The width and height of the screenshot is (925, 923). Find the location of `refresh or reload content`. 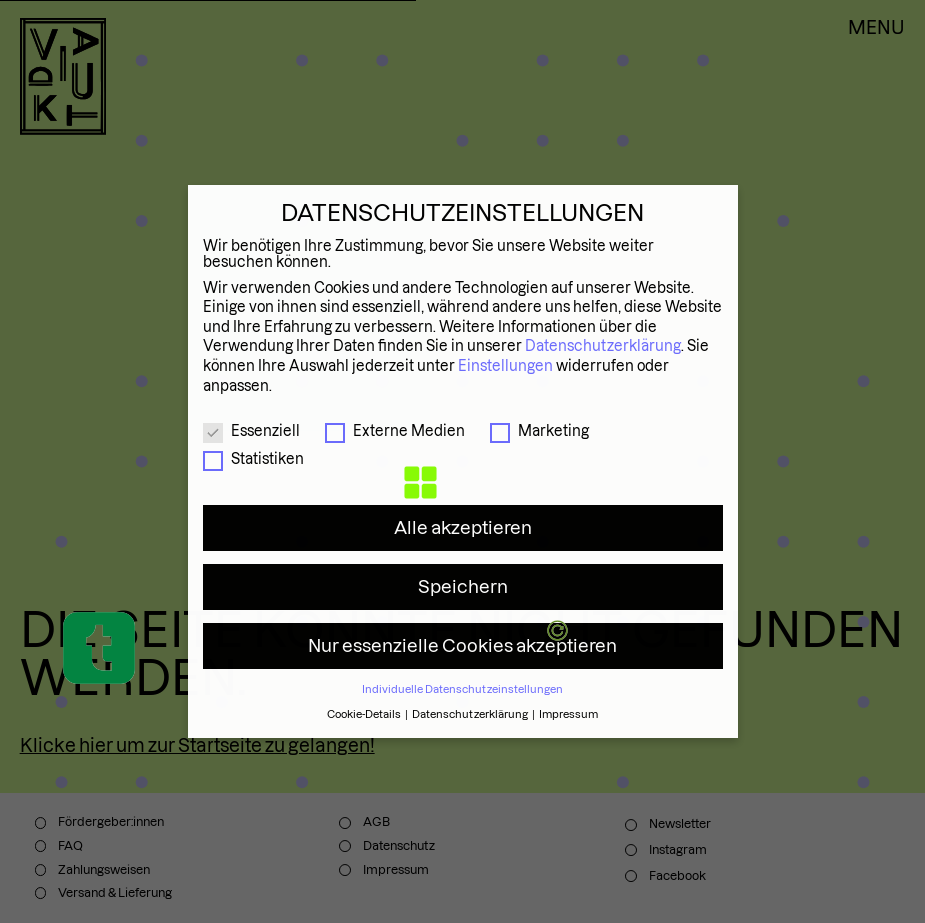

refresh or reload content is located at coordinates (557, 630).